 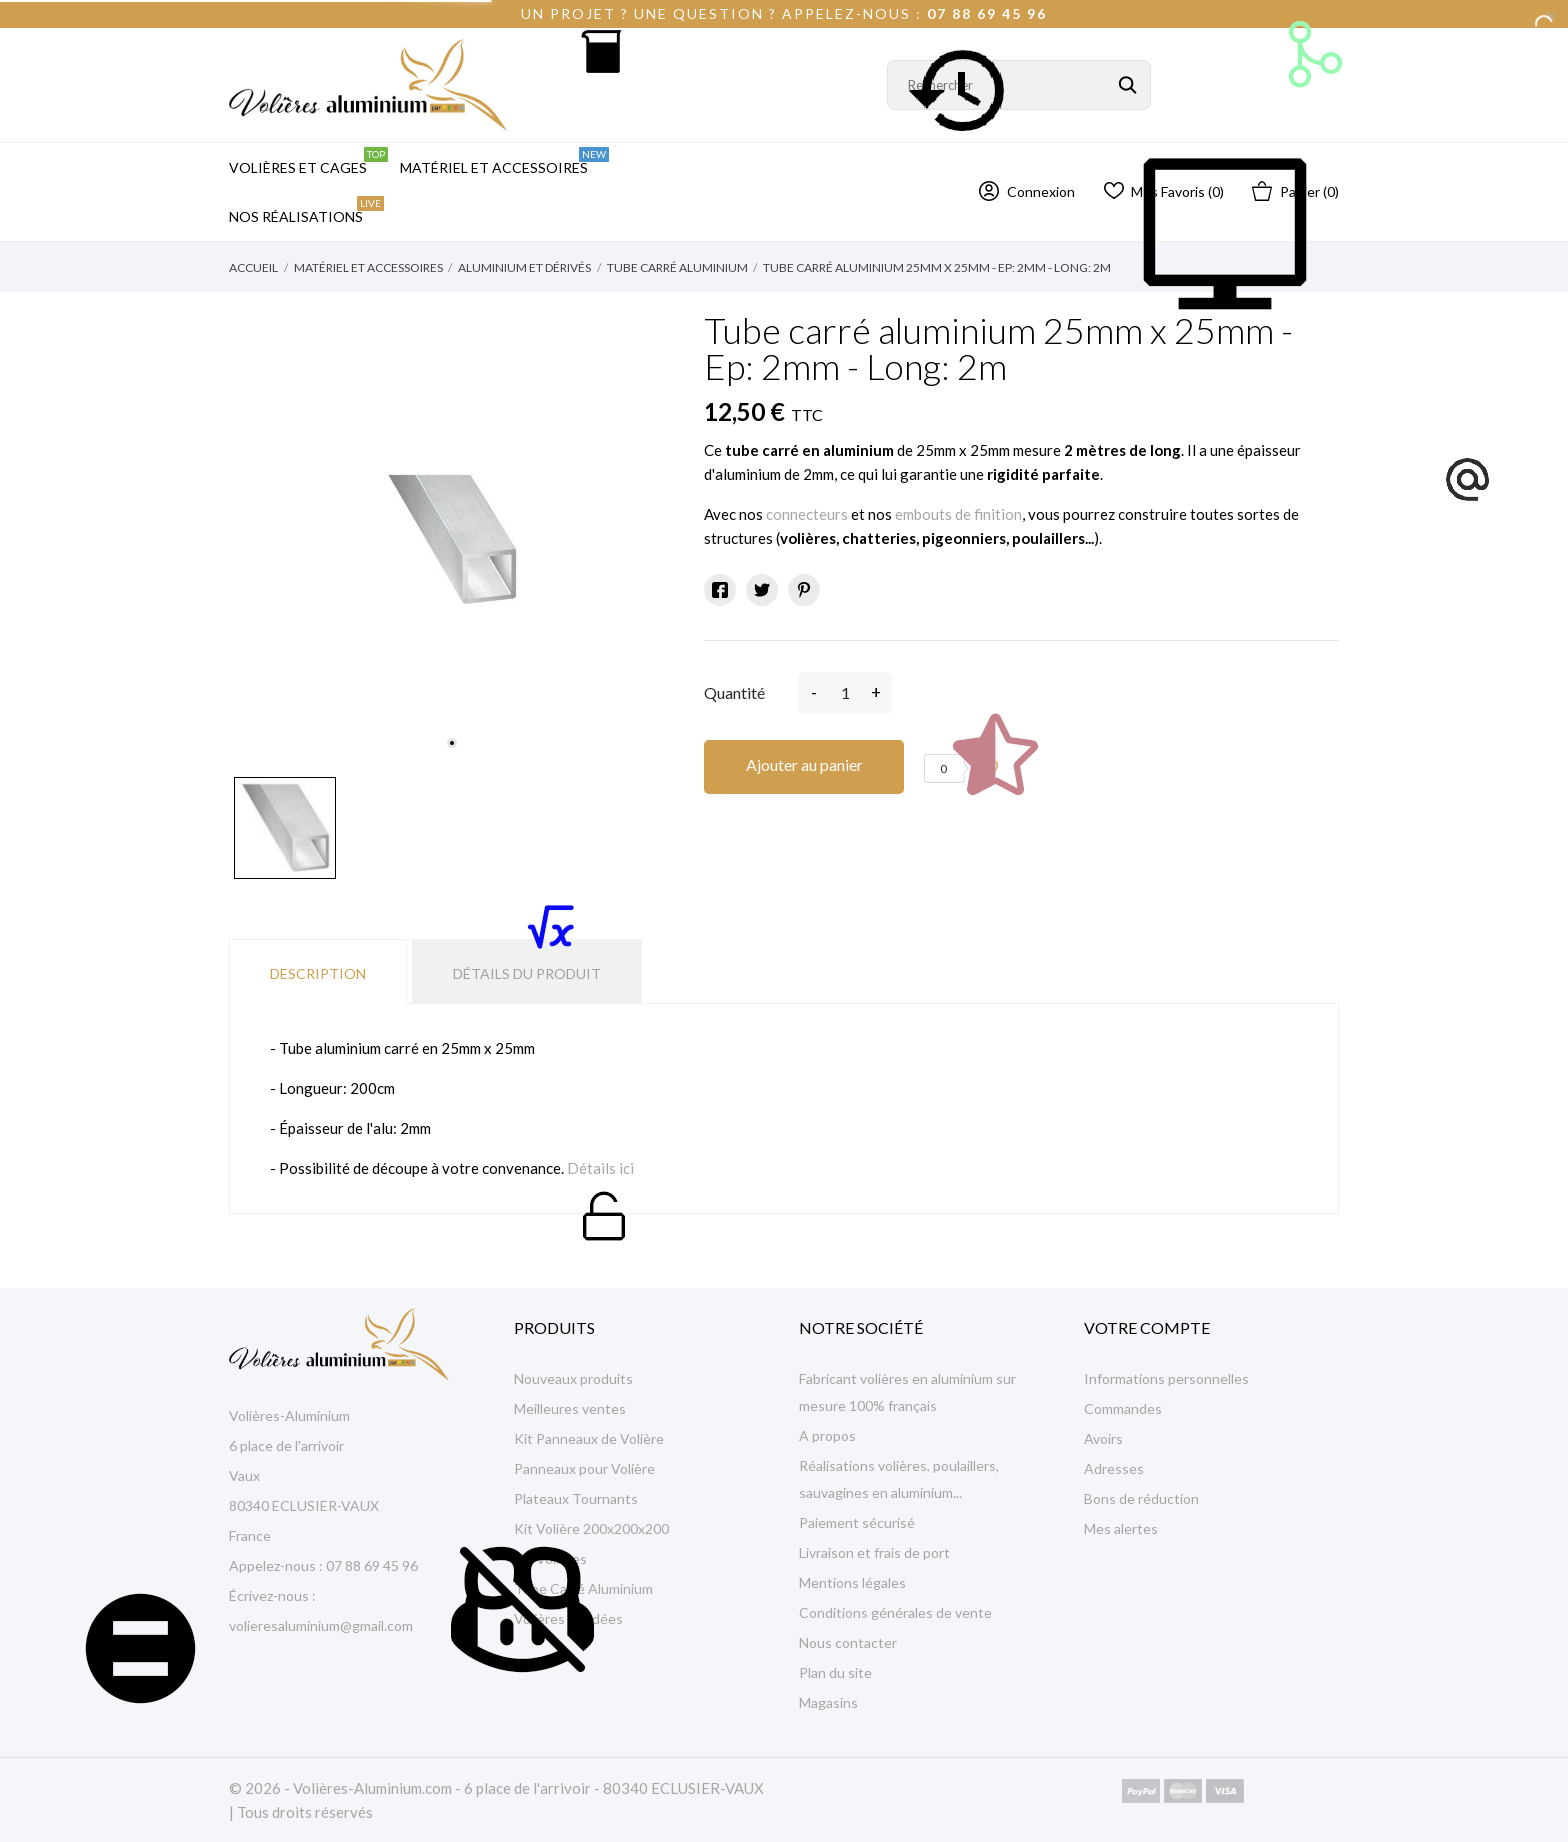 What do you see at coordinates (1225, 228) in the screenshot?
I see `access virtual machine settings` at bounding box center [1225, 228].